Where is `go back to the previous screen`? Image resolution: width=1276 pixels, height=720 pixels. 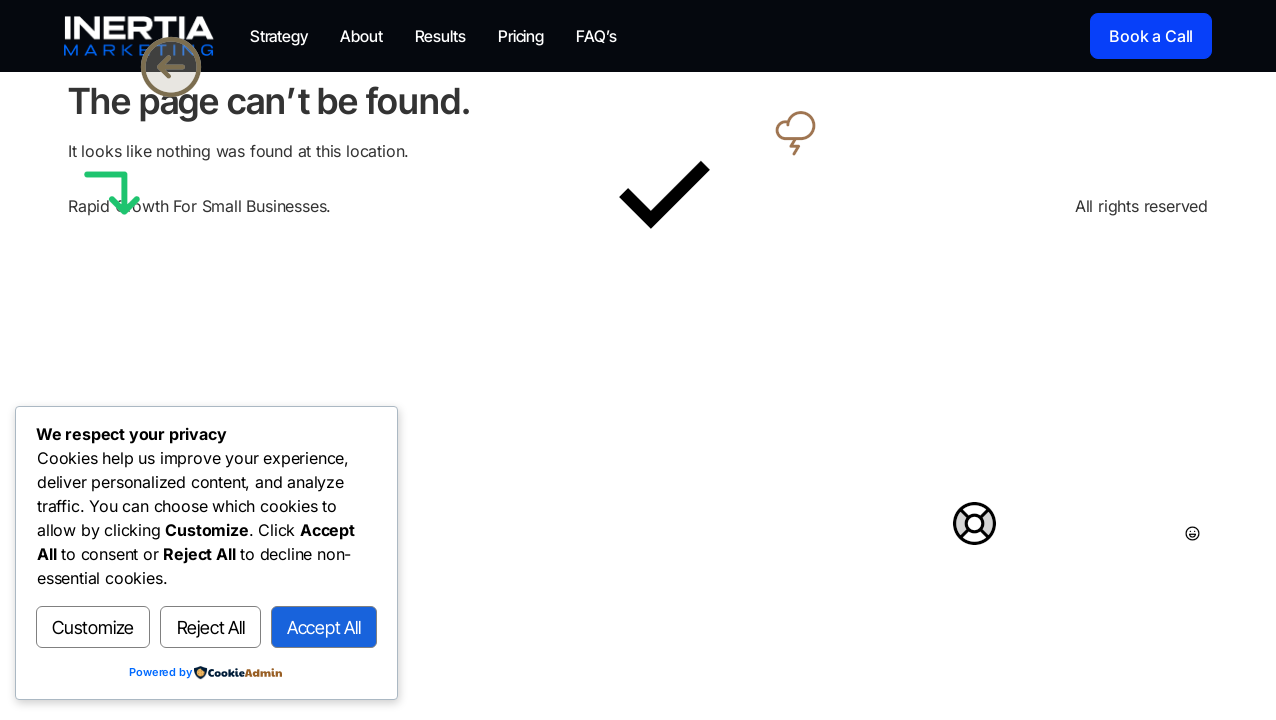 go back to the previous screen is located at coordinates (171, 67).